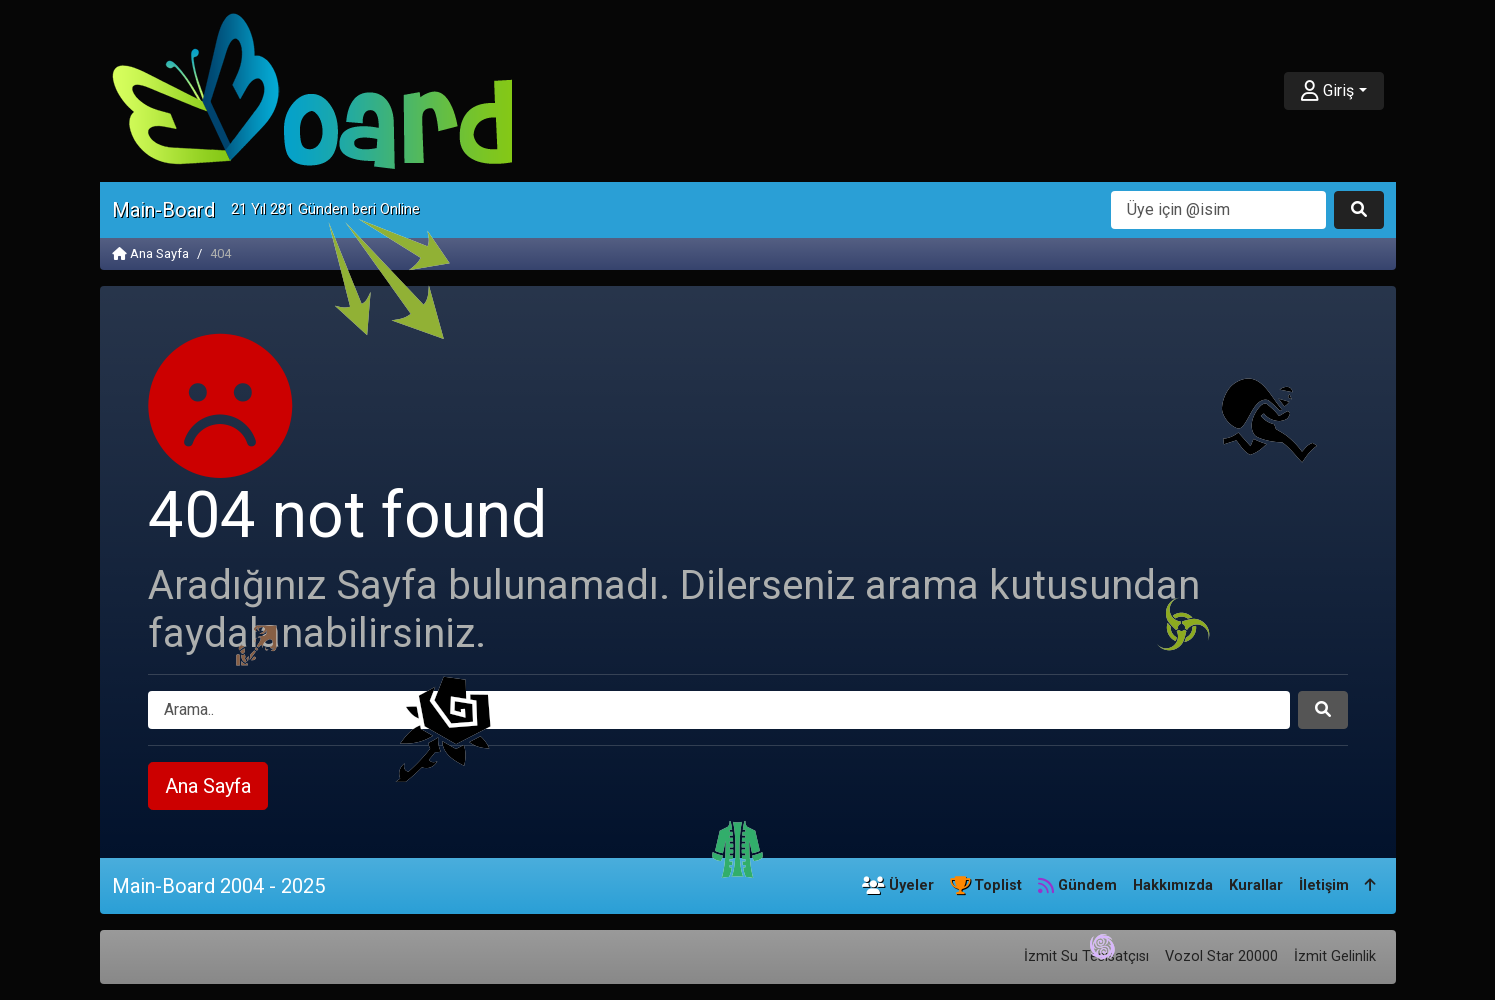 This screenshot has width=1495, height=1000. What do you see at coordinates (1102, 946) in the screenshot?
I see `activate typhoon or wind-based ability` at bounding box center [1102, 946].